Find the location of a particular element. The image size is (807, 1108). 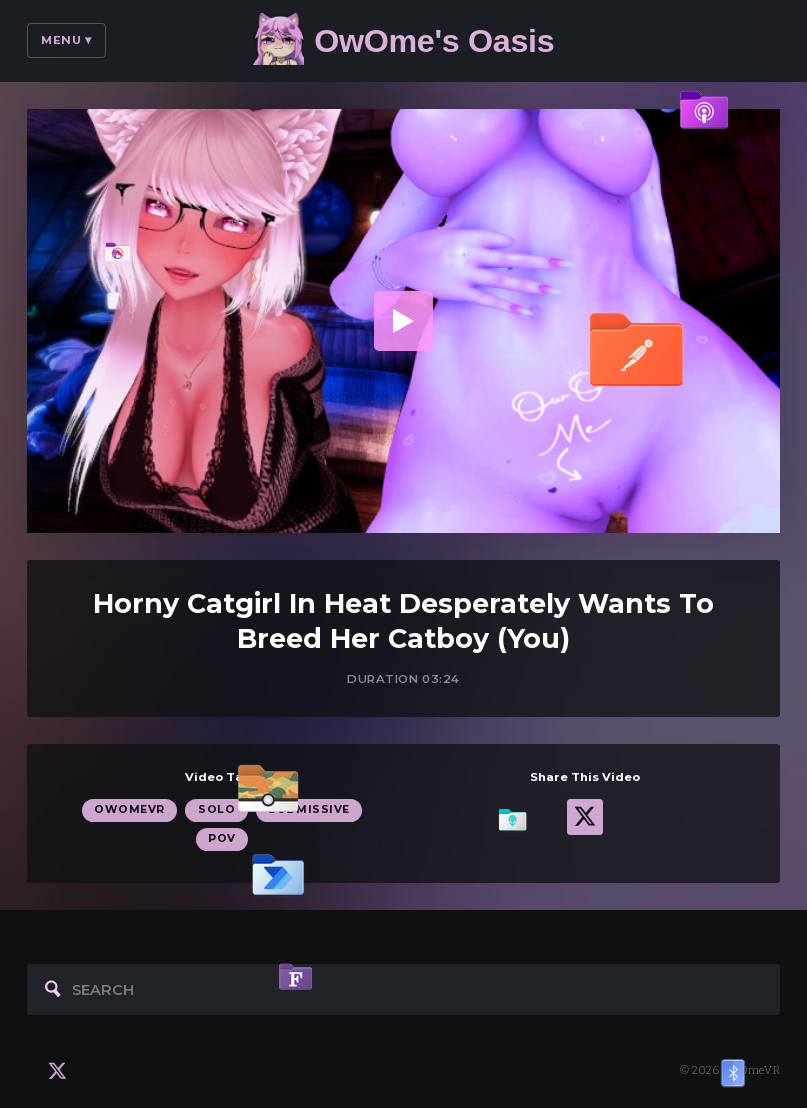

open alienware game files folder is located at coordinates (512, 820).